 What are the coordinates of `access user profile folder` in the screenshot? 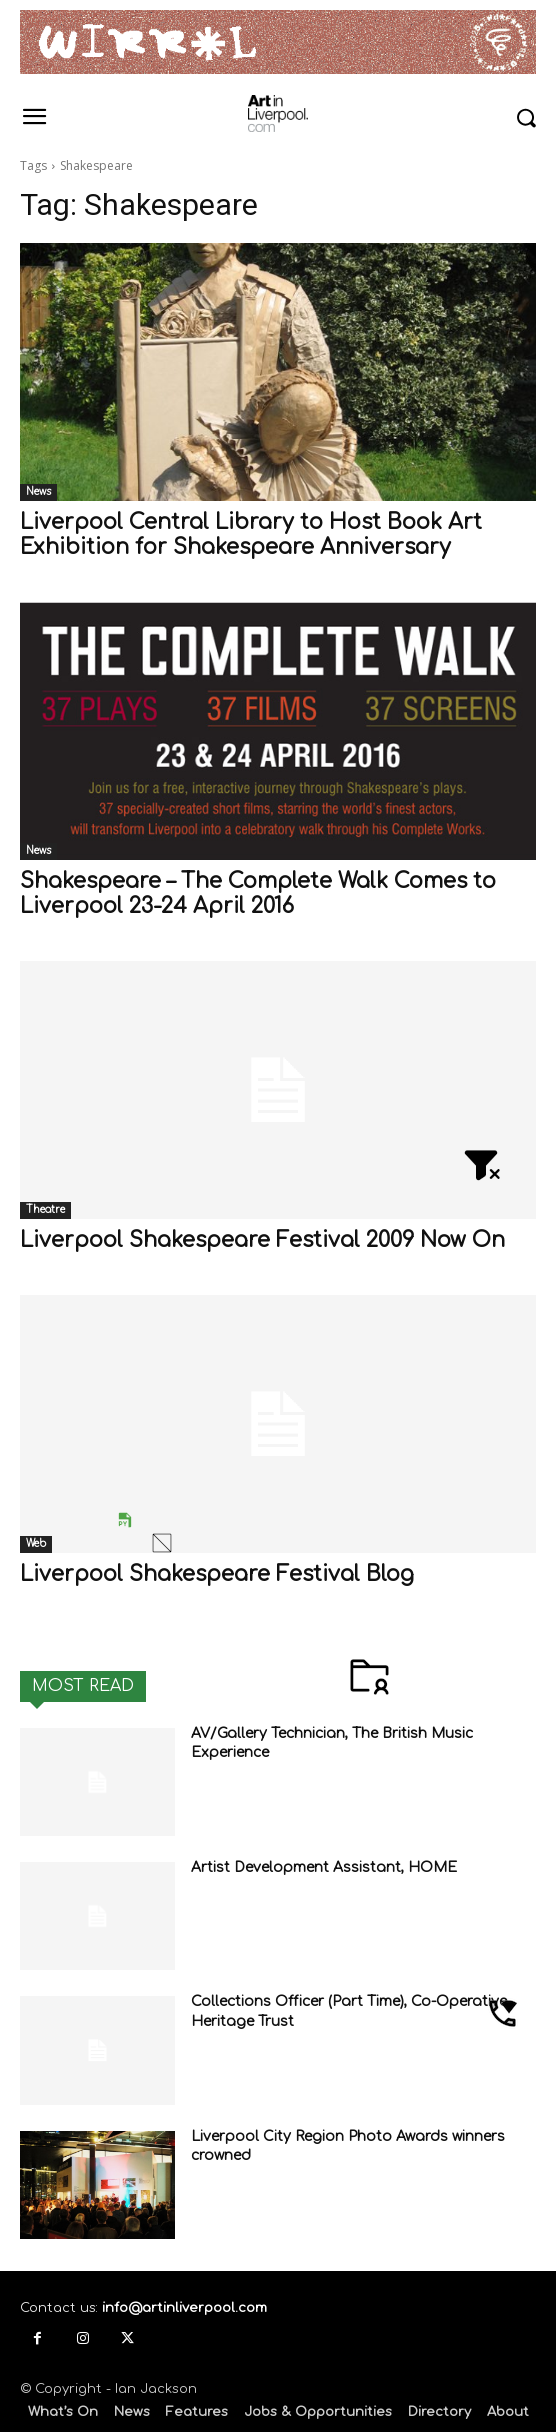 It's located at (369, 1675).